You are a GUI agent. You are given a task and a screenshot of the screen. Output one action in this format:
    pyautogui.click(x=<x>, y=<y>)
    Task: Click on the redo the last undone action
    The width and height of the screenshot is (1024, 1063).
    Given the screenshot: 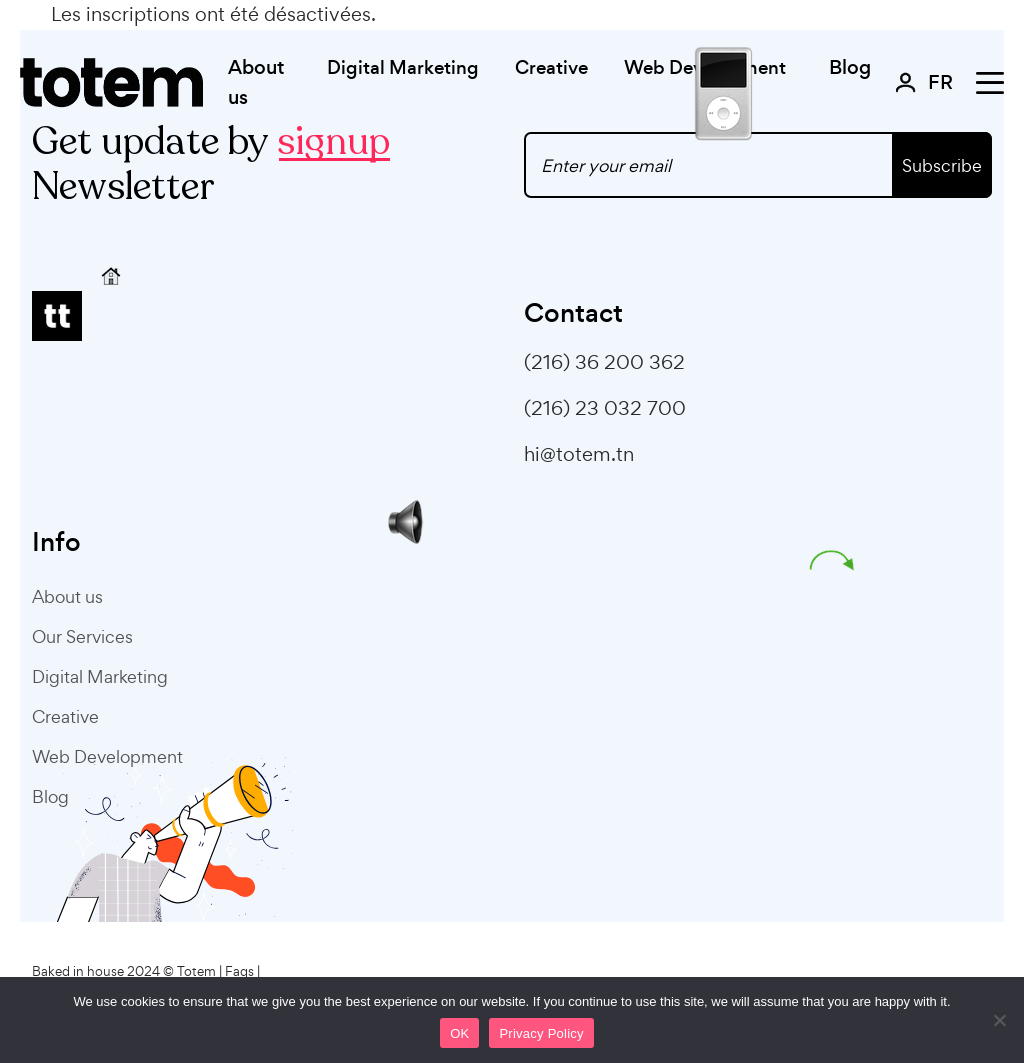 What is the action you would take?
    pyautogui.click(x=832, y=560)
    